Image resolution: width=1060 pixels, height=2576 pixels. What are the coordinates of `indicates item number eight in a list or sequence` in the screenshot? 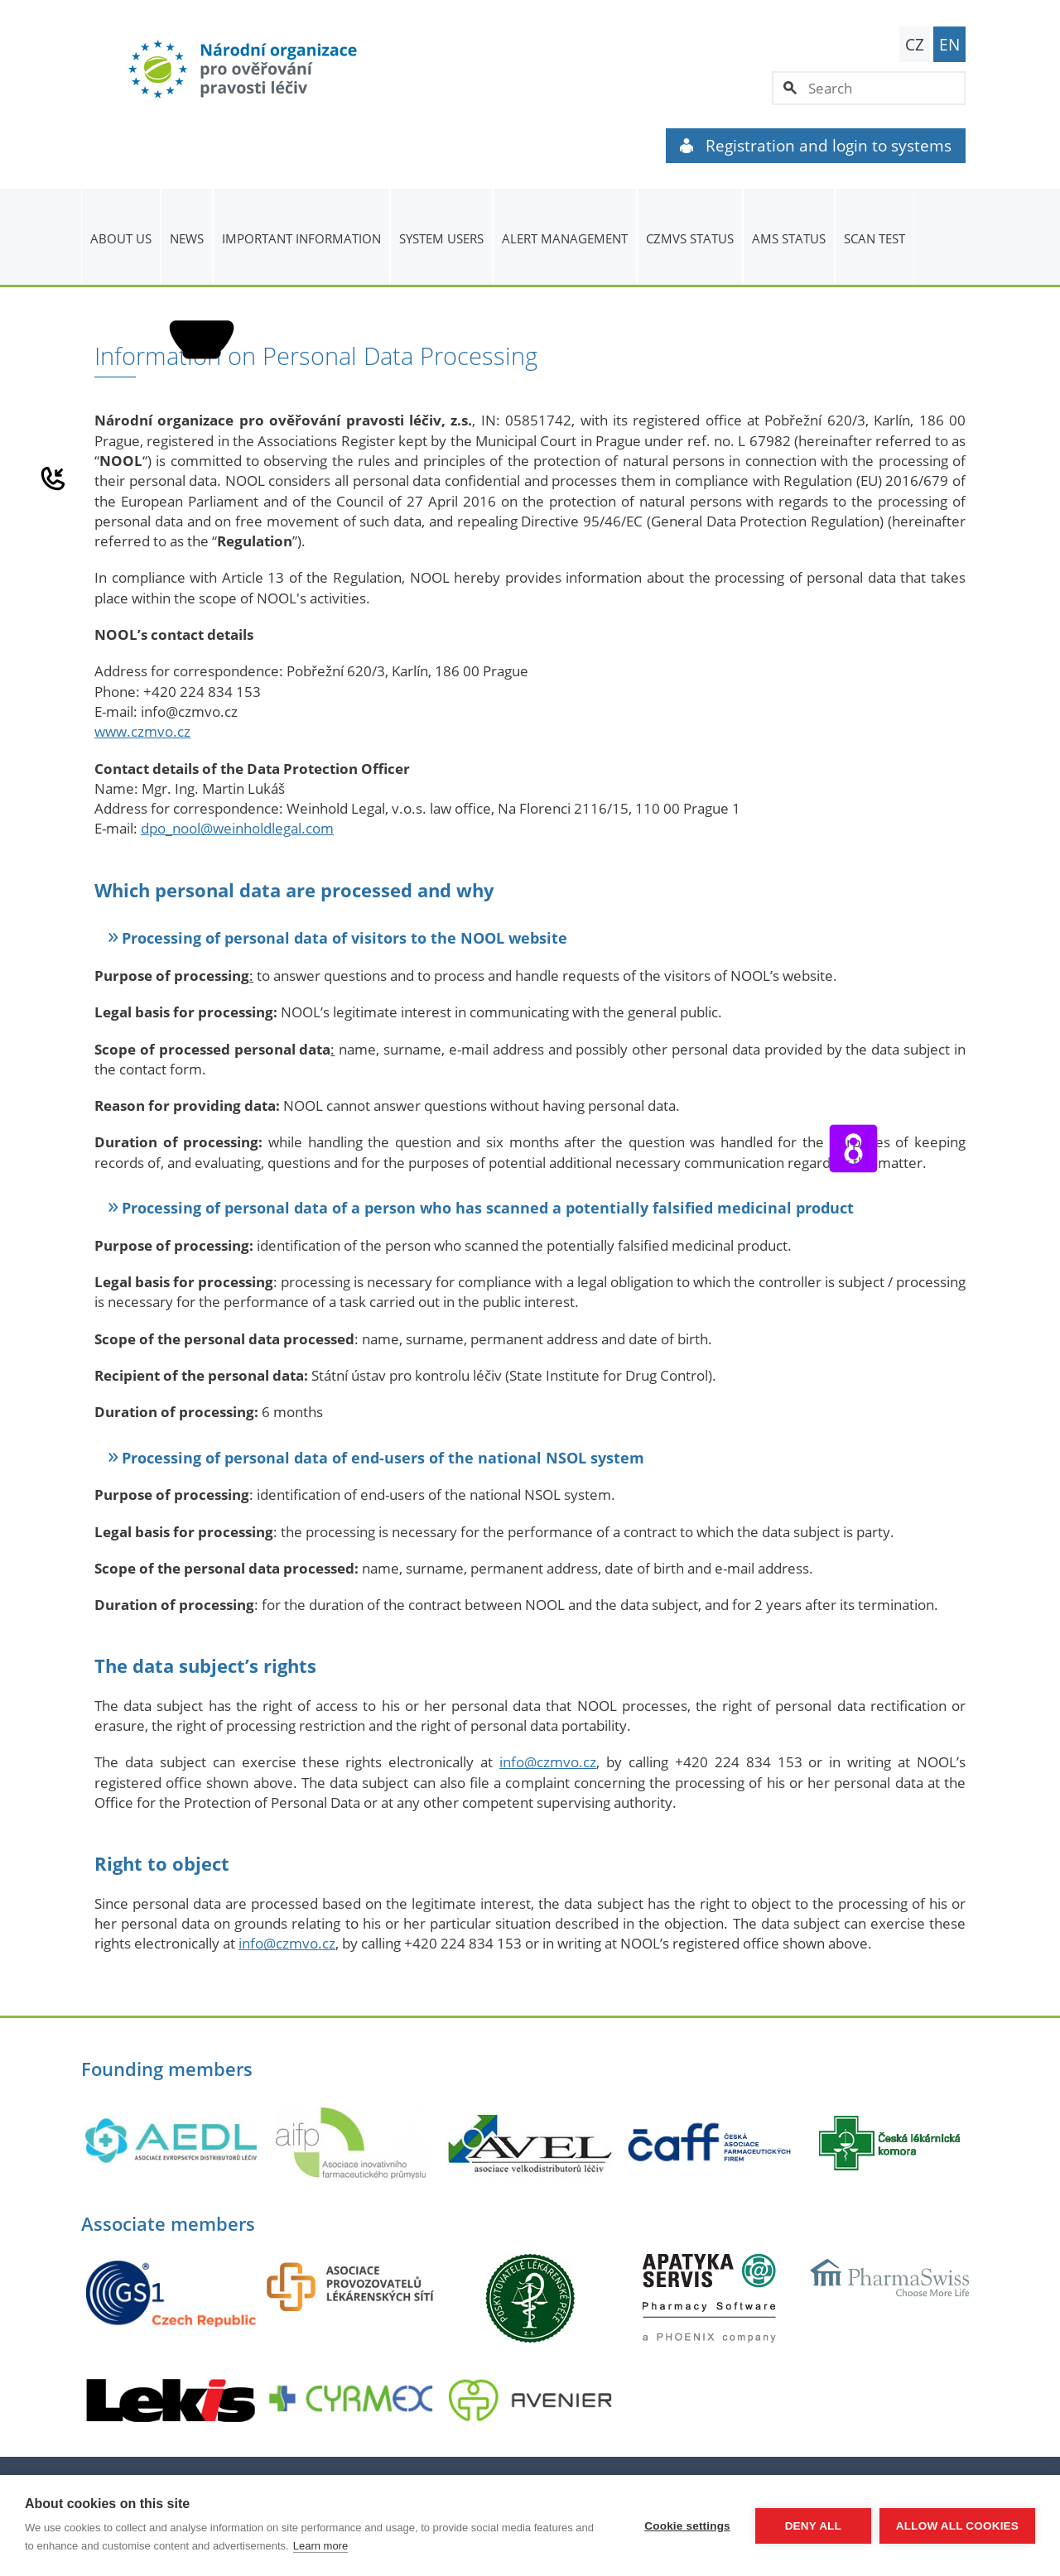 It's located at (853, 1148).